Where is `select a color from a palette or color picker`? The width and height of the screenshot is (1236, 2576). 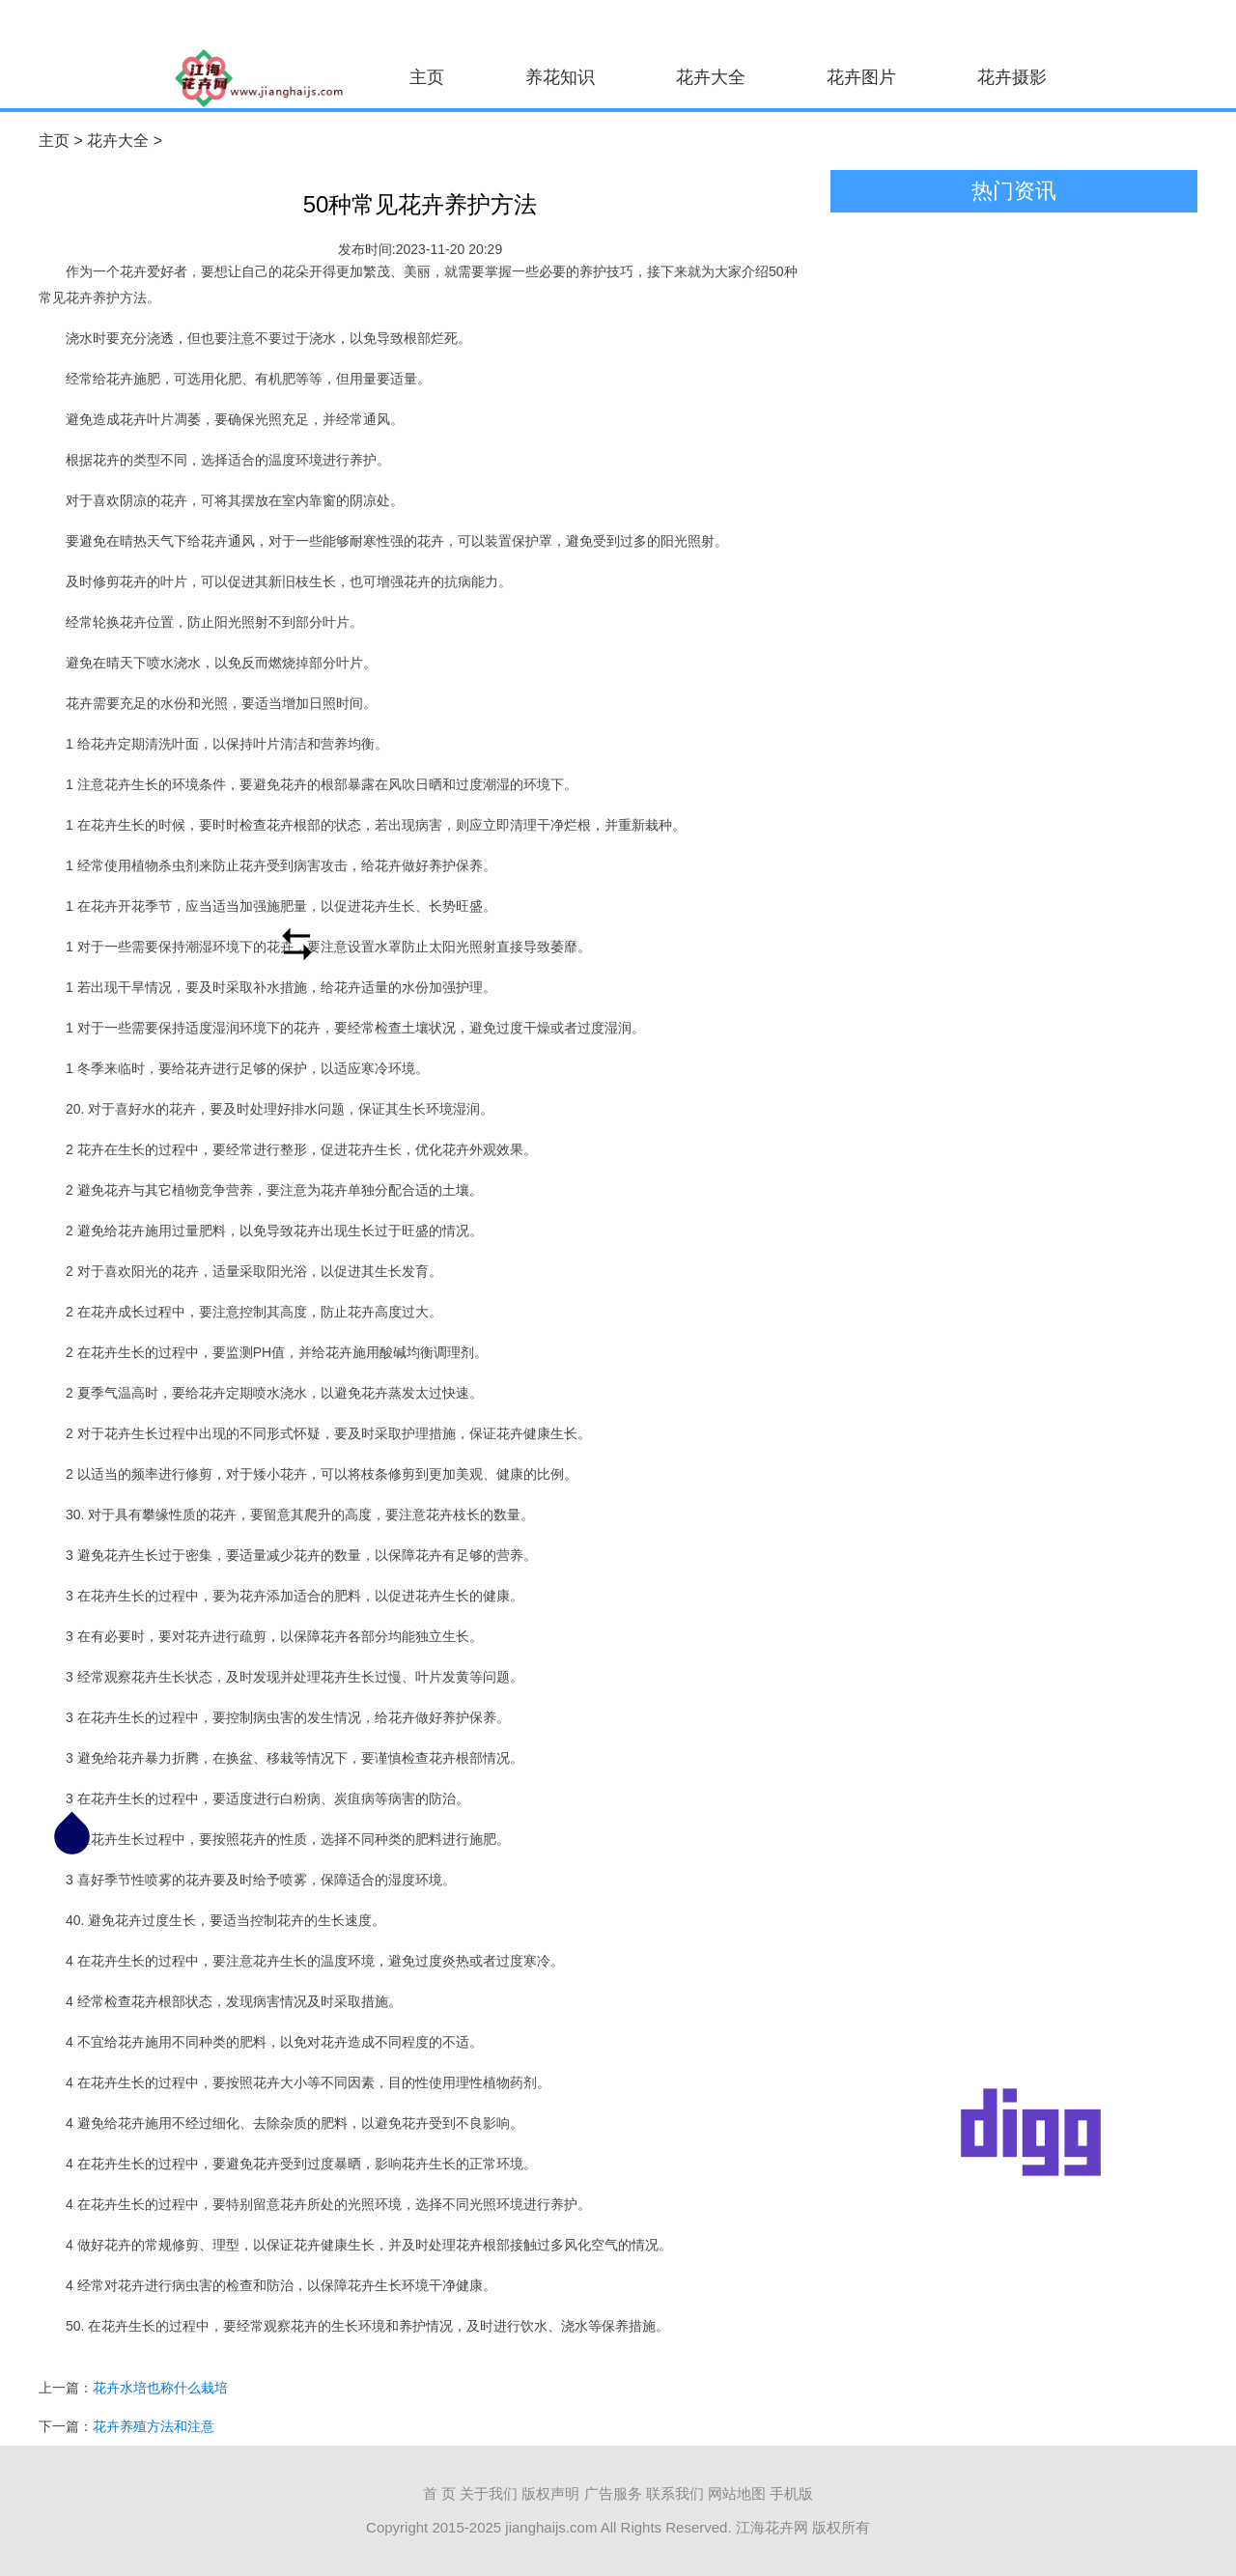
select a color from a palette or color picker is located at coordinates (71, 1834).